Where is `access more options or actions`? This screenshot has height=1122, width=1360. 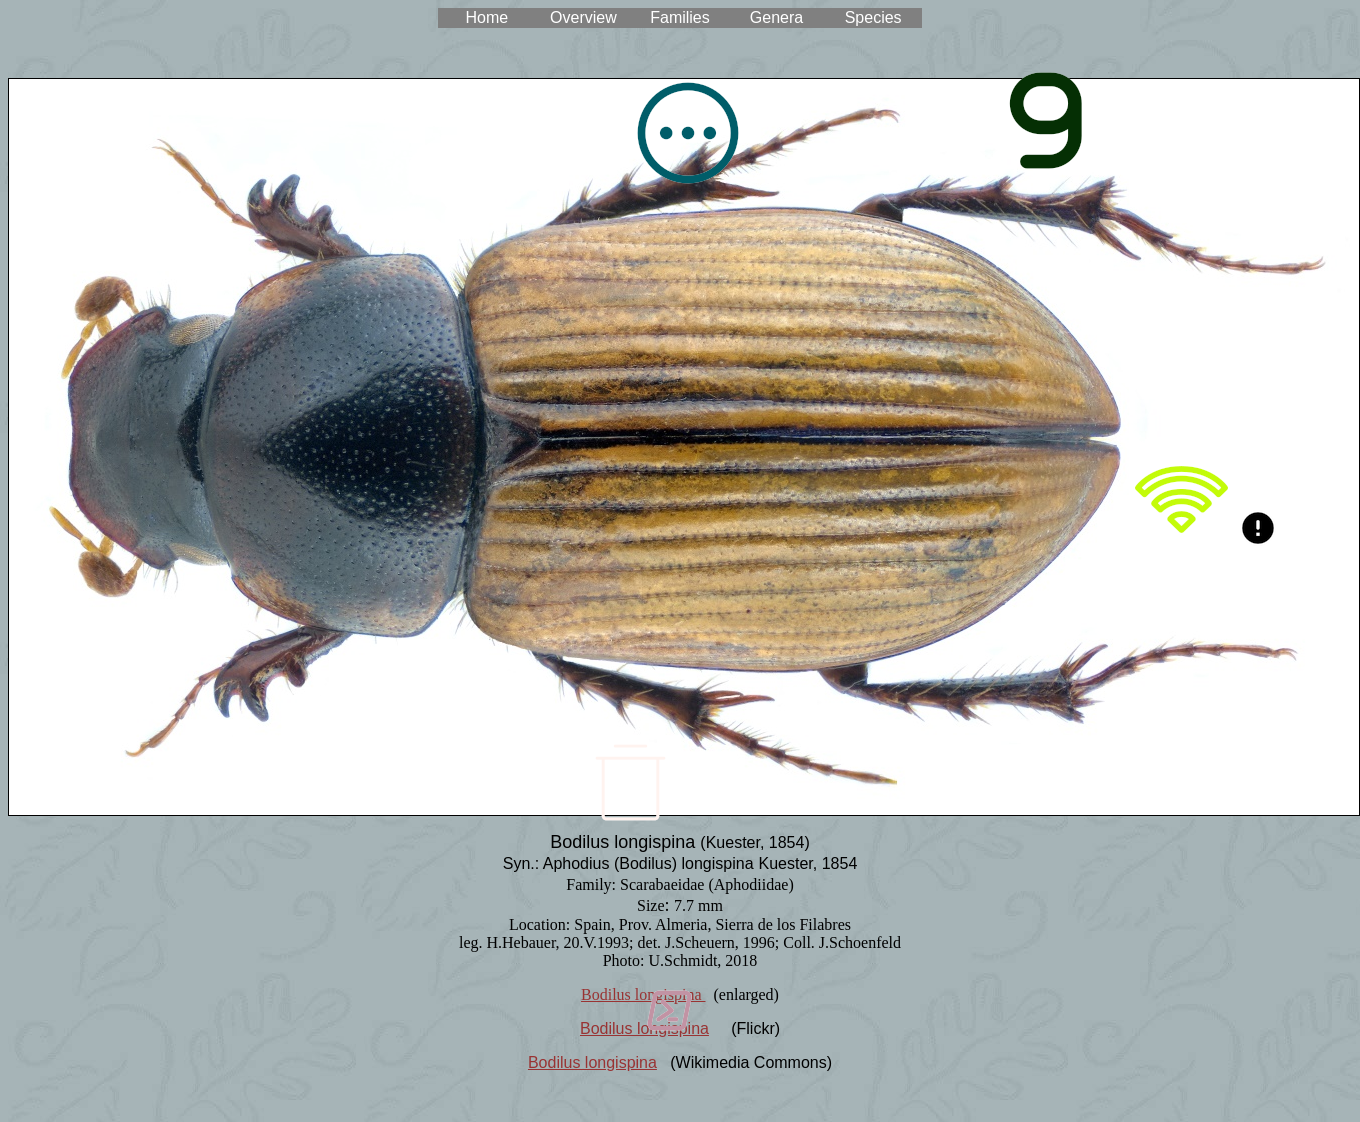
access more options or actions is located at coordinates (688, 133).